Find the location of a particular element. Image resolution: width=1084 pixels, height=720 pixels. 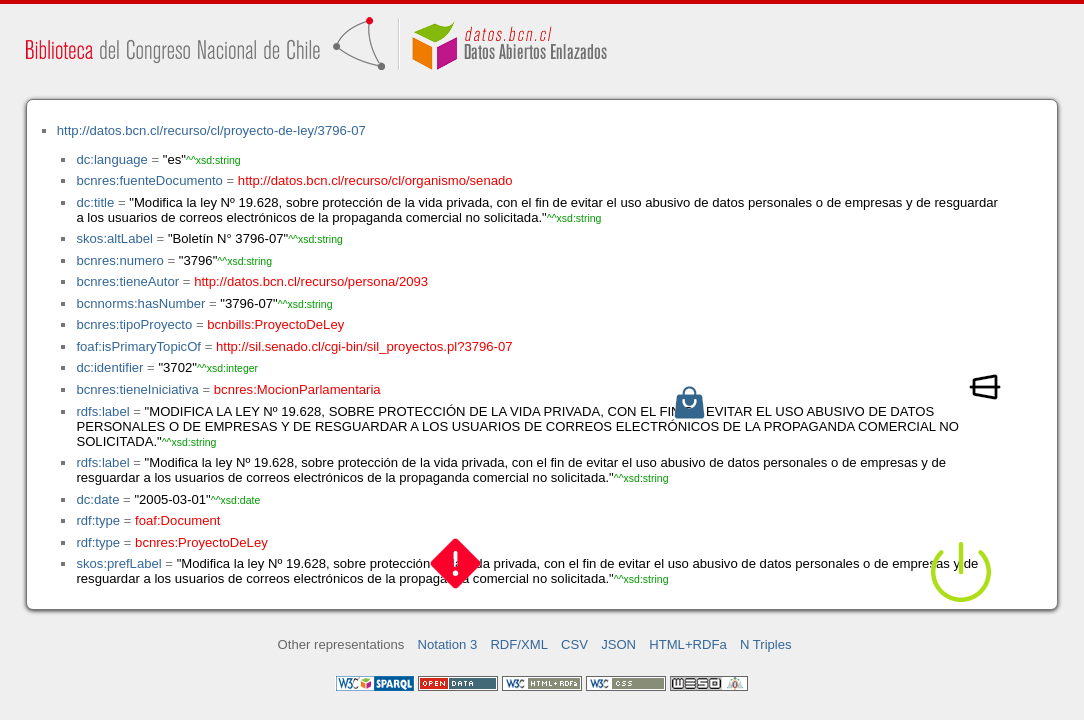

adjust perspective or viewing angle is located at coordinates (985, 387).